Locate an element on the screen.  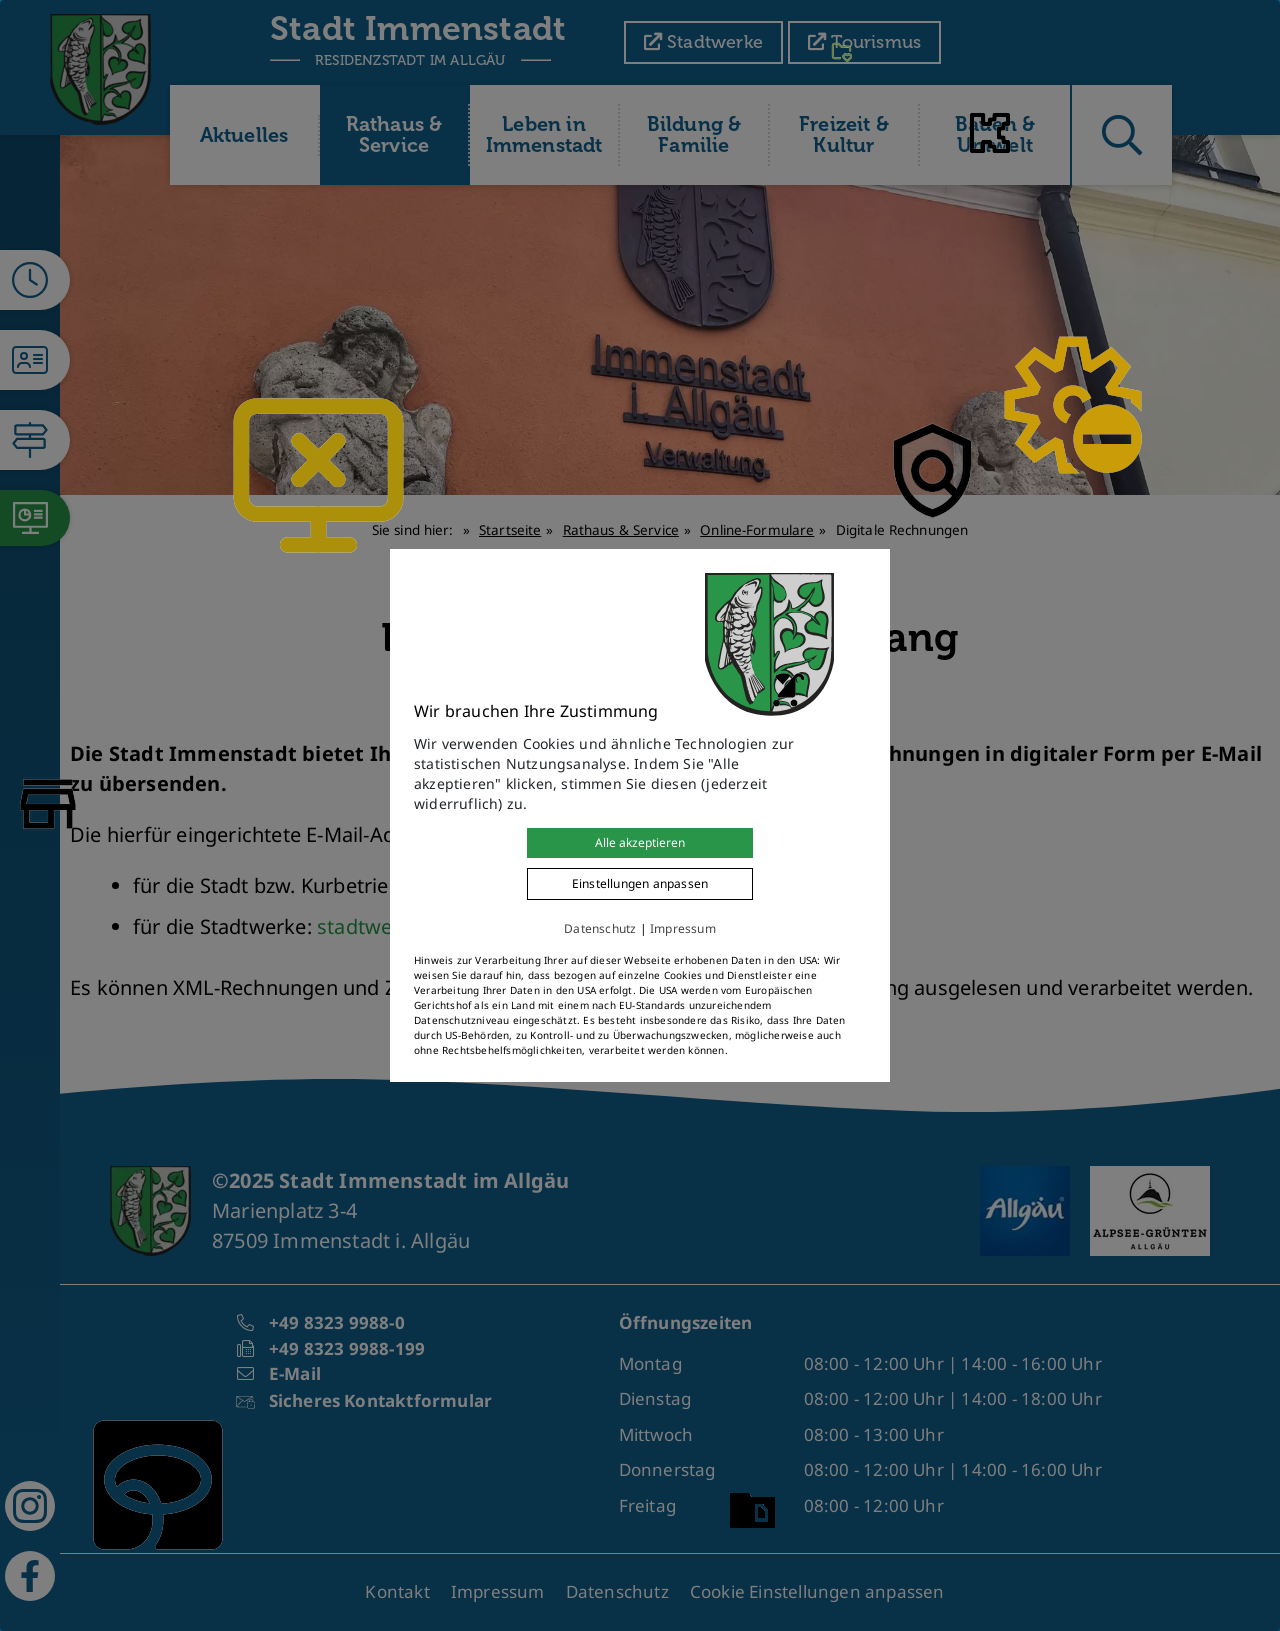
disconnect or disable display is located at coordinates (318, 475).